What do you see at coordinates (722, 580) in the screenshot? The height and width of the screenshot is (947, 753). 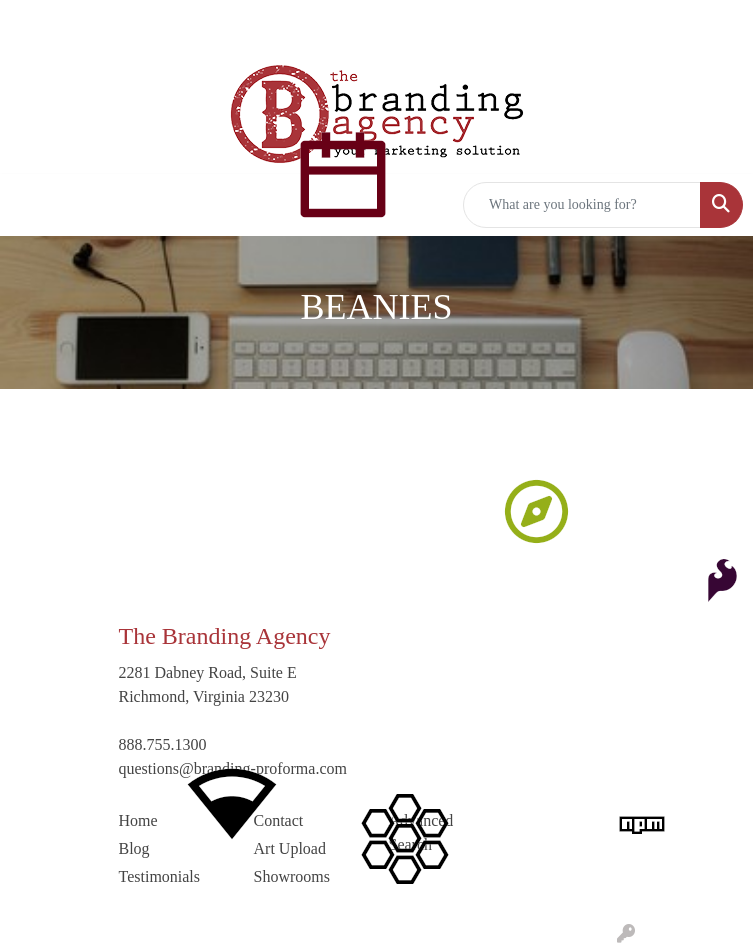 I see `visit sparkfun electronics website` at bounding box center [722, 580].